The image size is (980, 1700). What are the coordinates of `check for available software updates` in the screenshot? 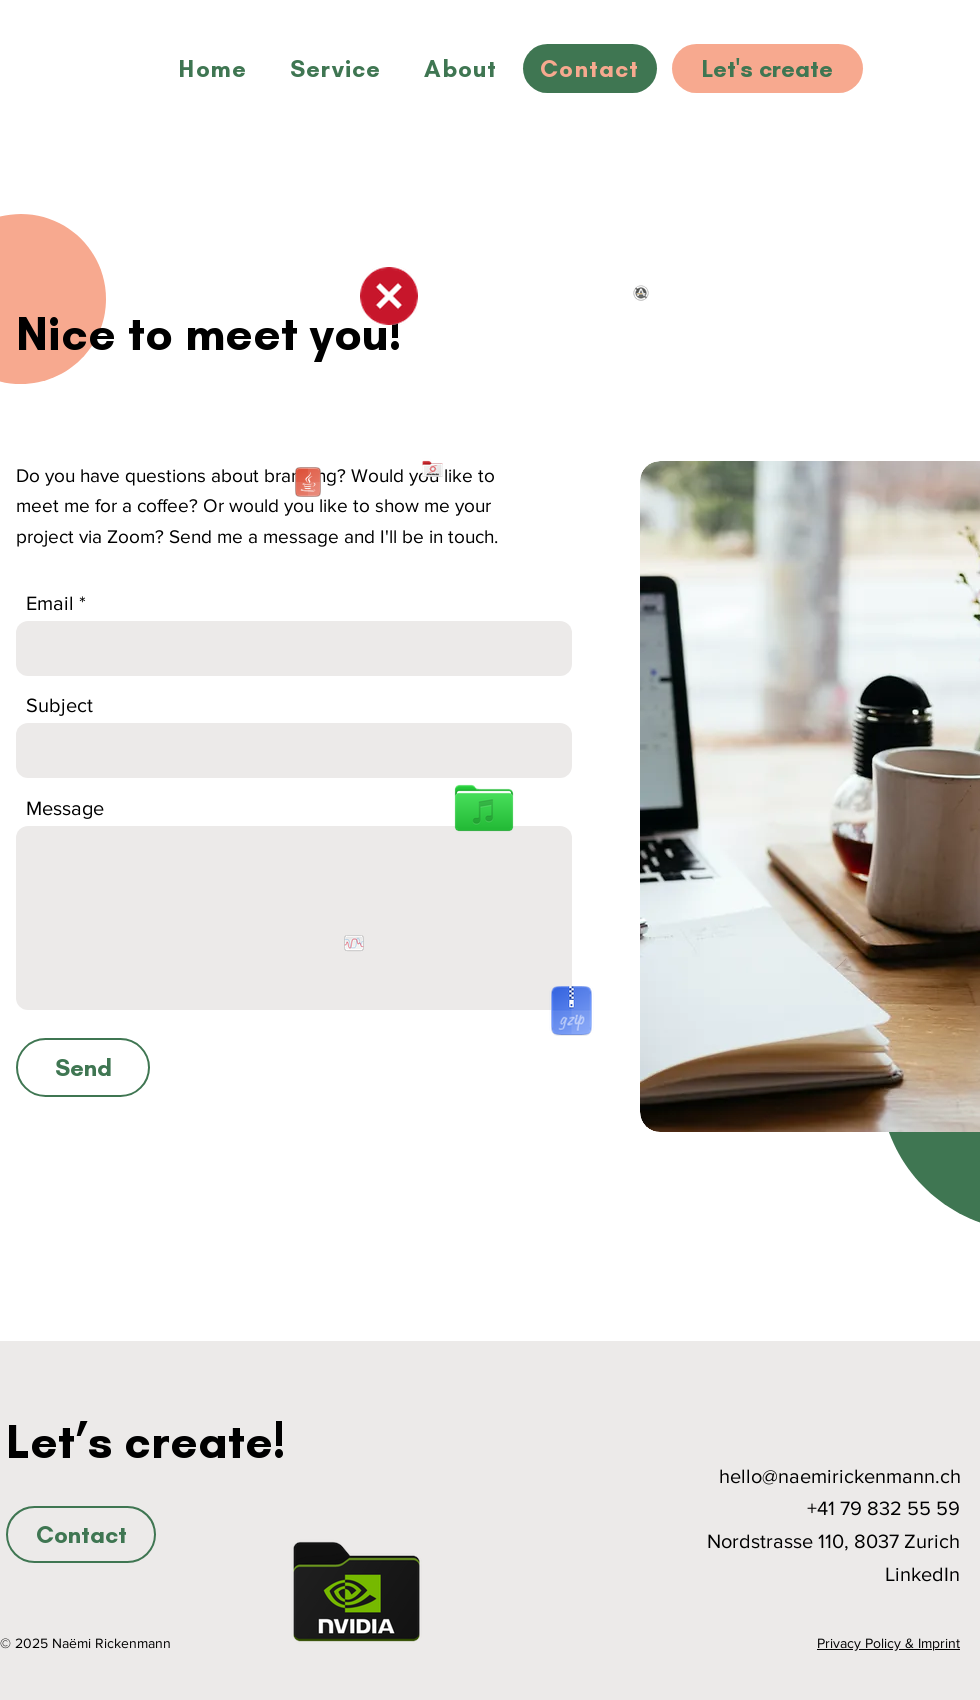 It's located at (641, 293).